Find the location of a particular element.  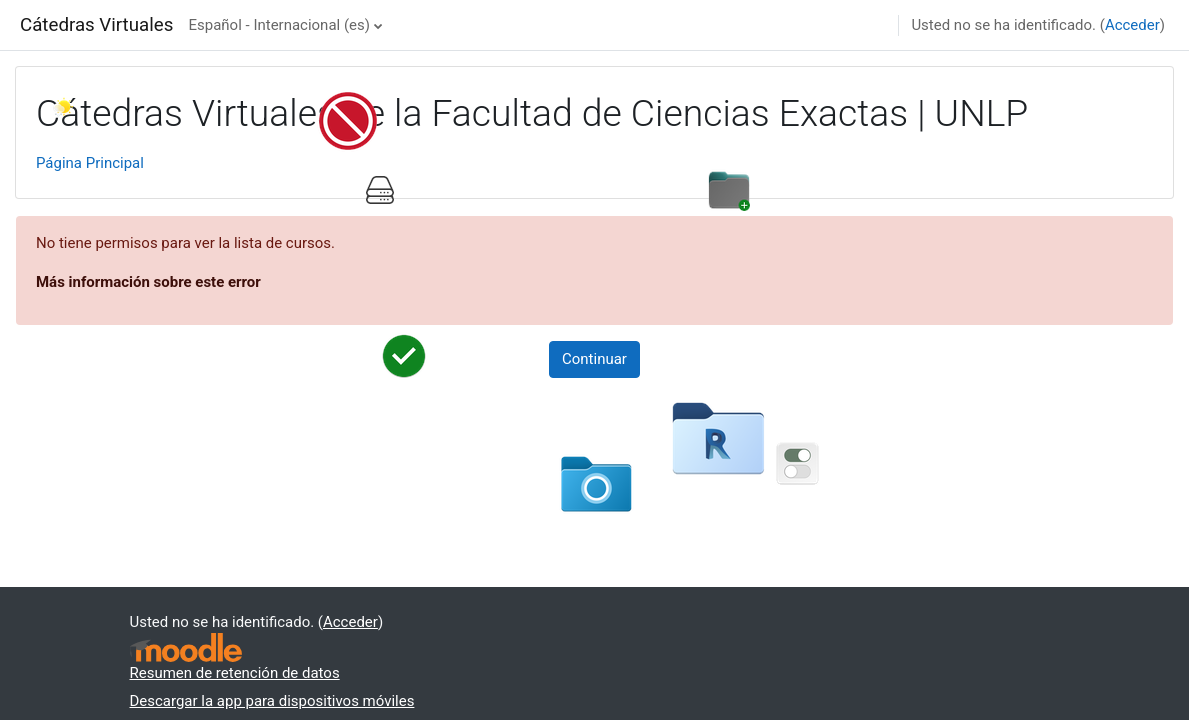

folder containing Autodesk Revit project files is located at coordinates (718, 441).